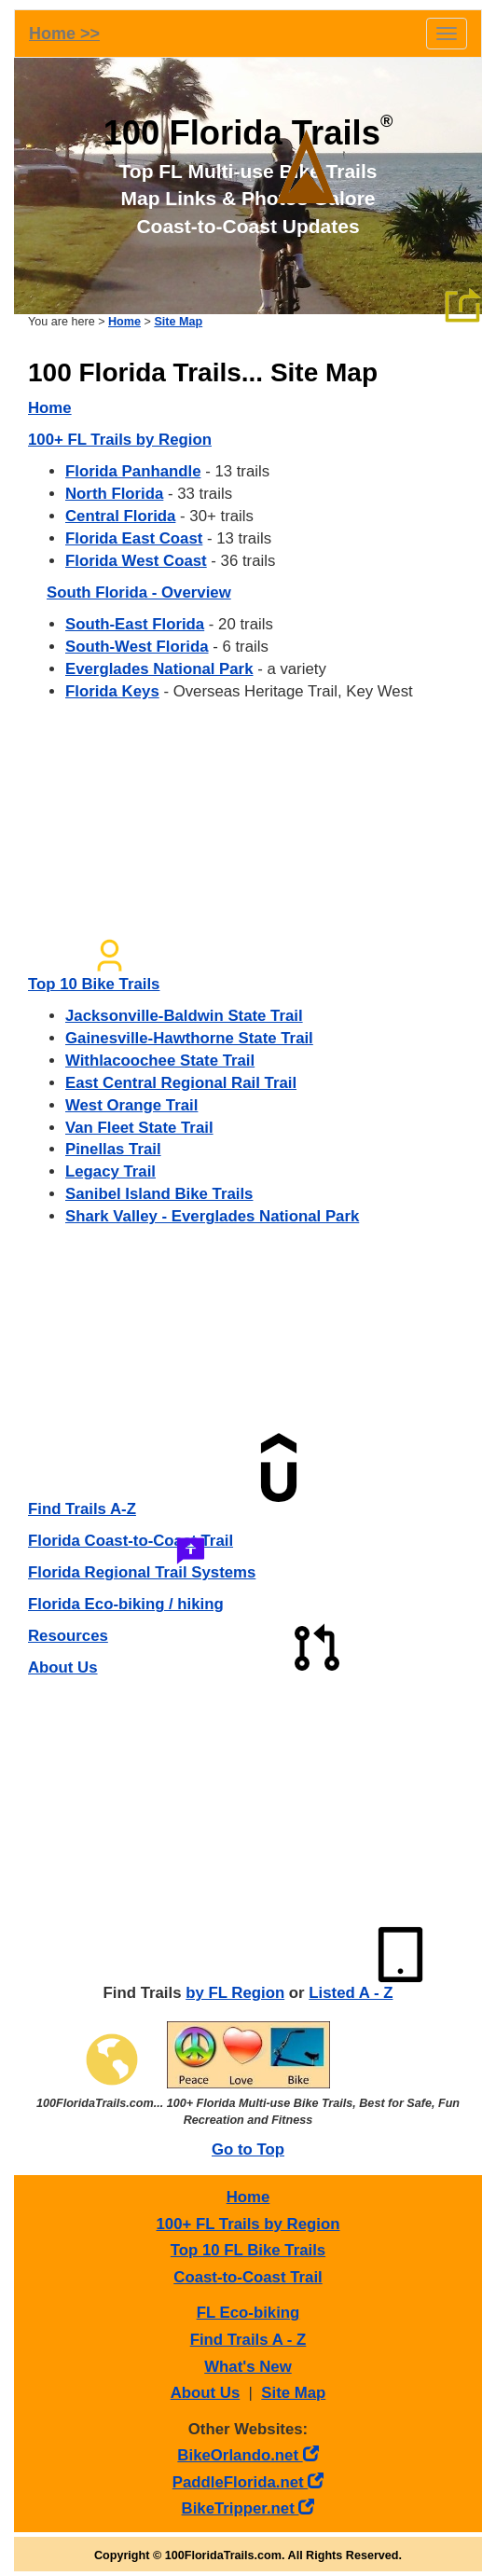  Describe the element at coordinates (306, 166) in the screenshot. I see `lucia authentication service logo` at that location.